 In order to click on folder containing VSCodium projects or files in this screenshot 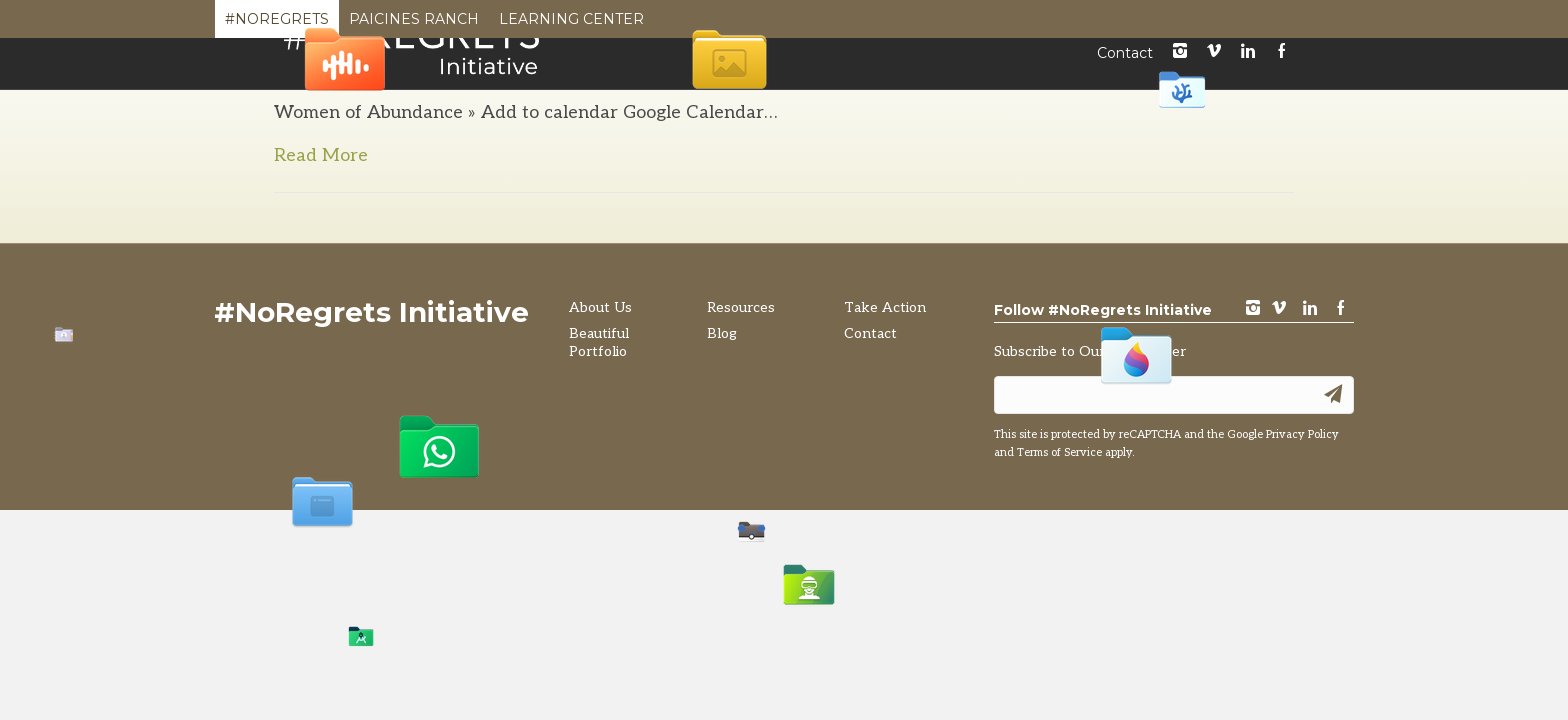, I will do `click(1182, 91)`.